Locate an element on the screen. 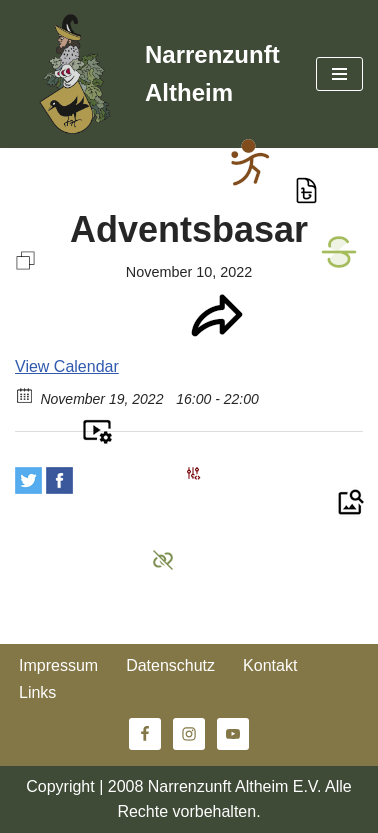 This screenshot has width=378, height=833. copy to clipboard is located at coordinates (25, 260).